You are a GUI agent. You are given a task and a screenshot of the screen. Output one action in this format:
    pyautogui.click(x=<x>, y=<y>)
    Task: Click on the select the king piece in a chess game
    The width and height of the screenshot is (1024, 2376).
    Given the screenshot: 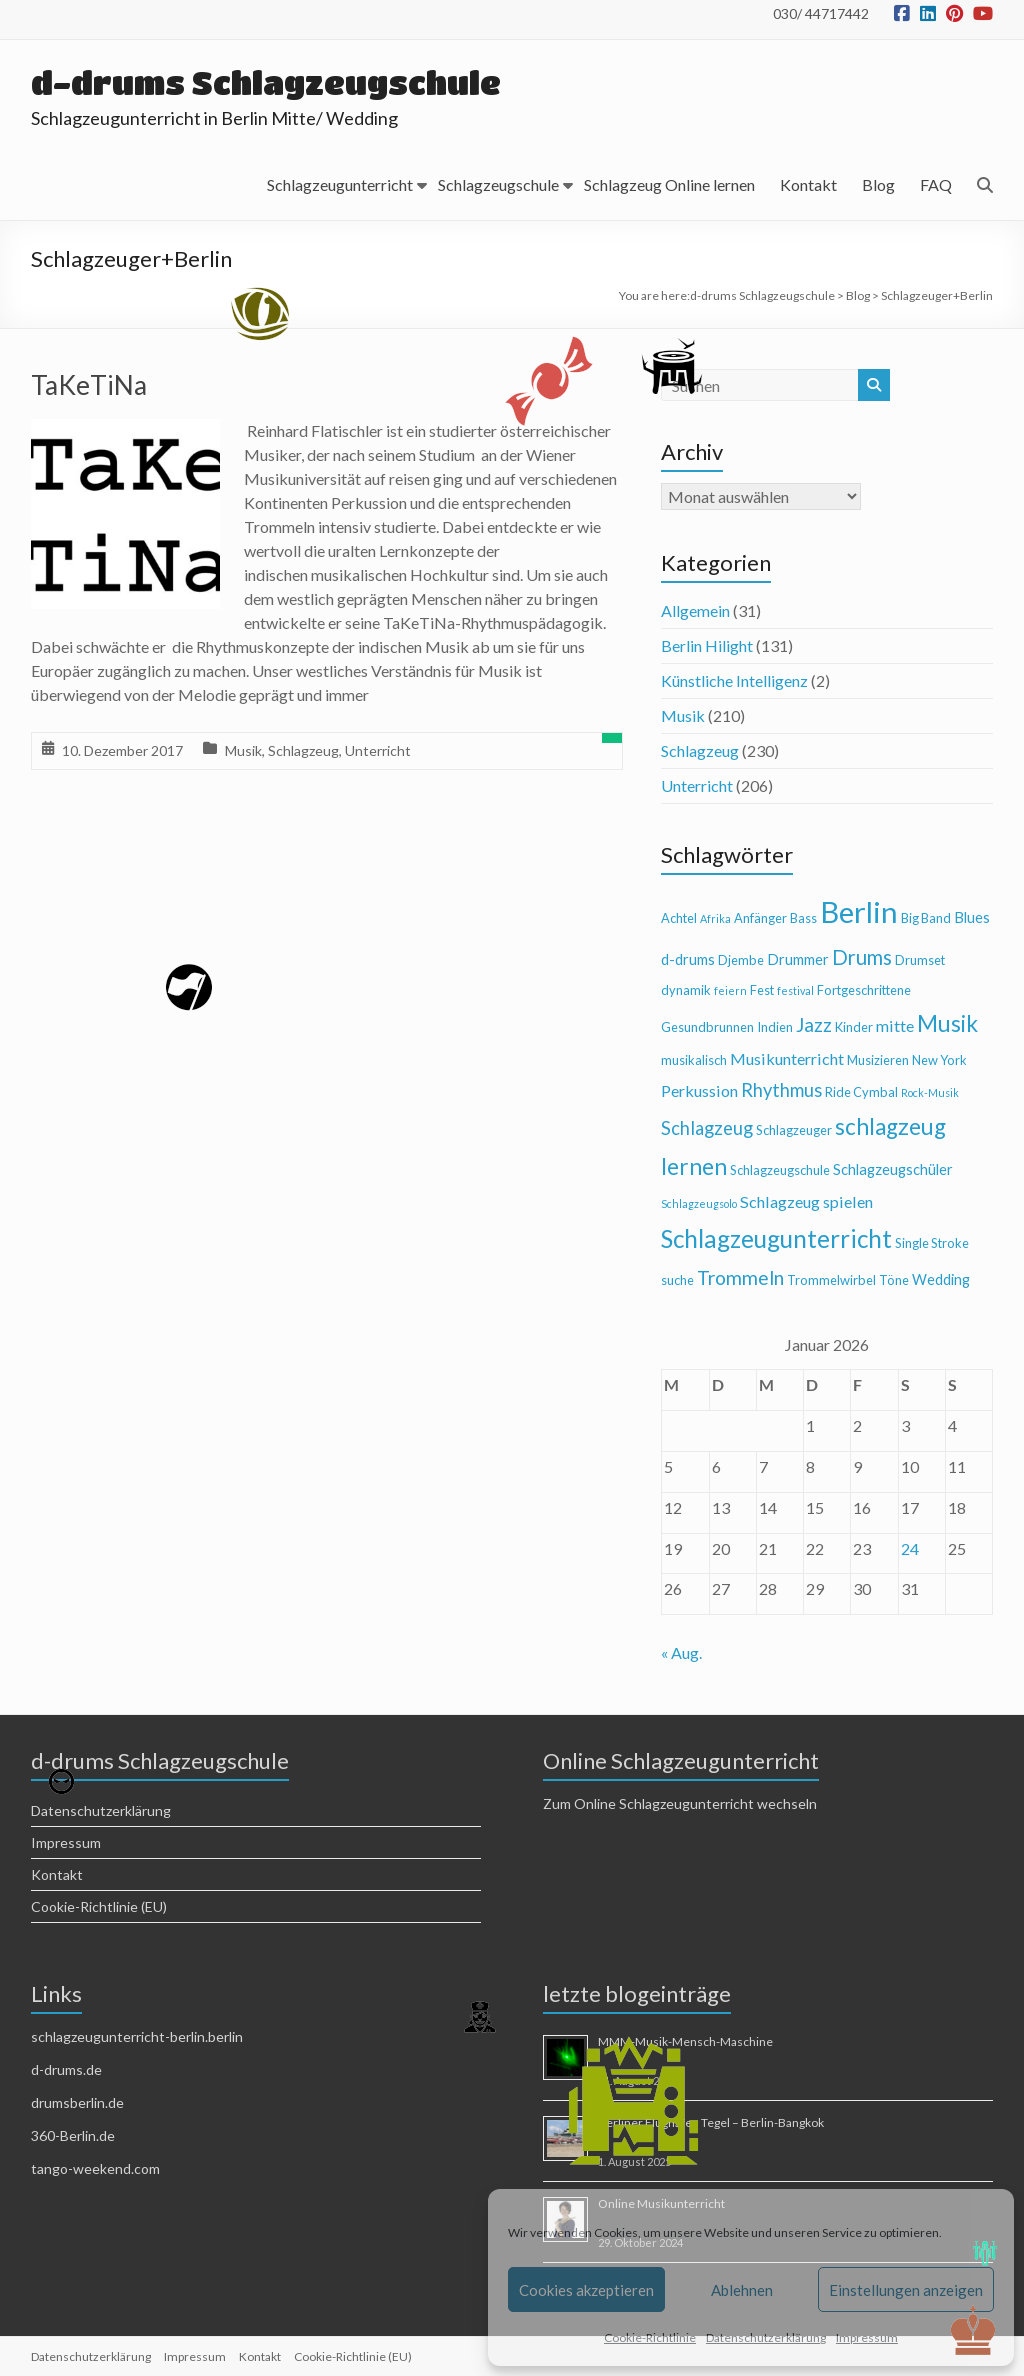 What is the action you would take?
    pyautogui.click(x=973, y=2329)
    